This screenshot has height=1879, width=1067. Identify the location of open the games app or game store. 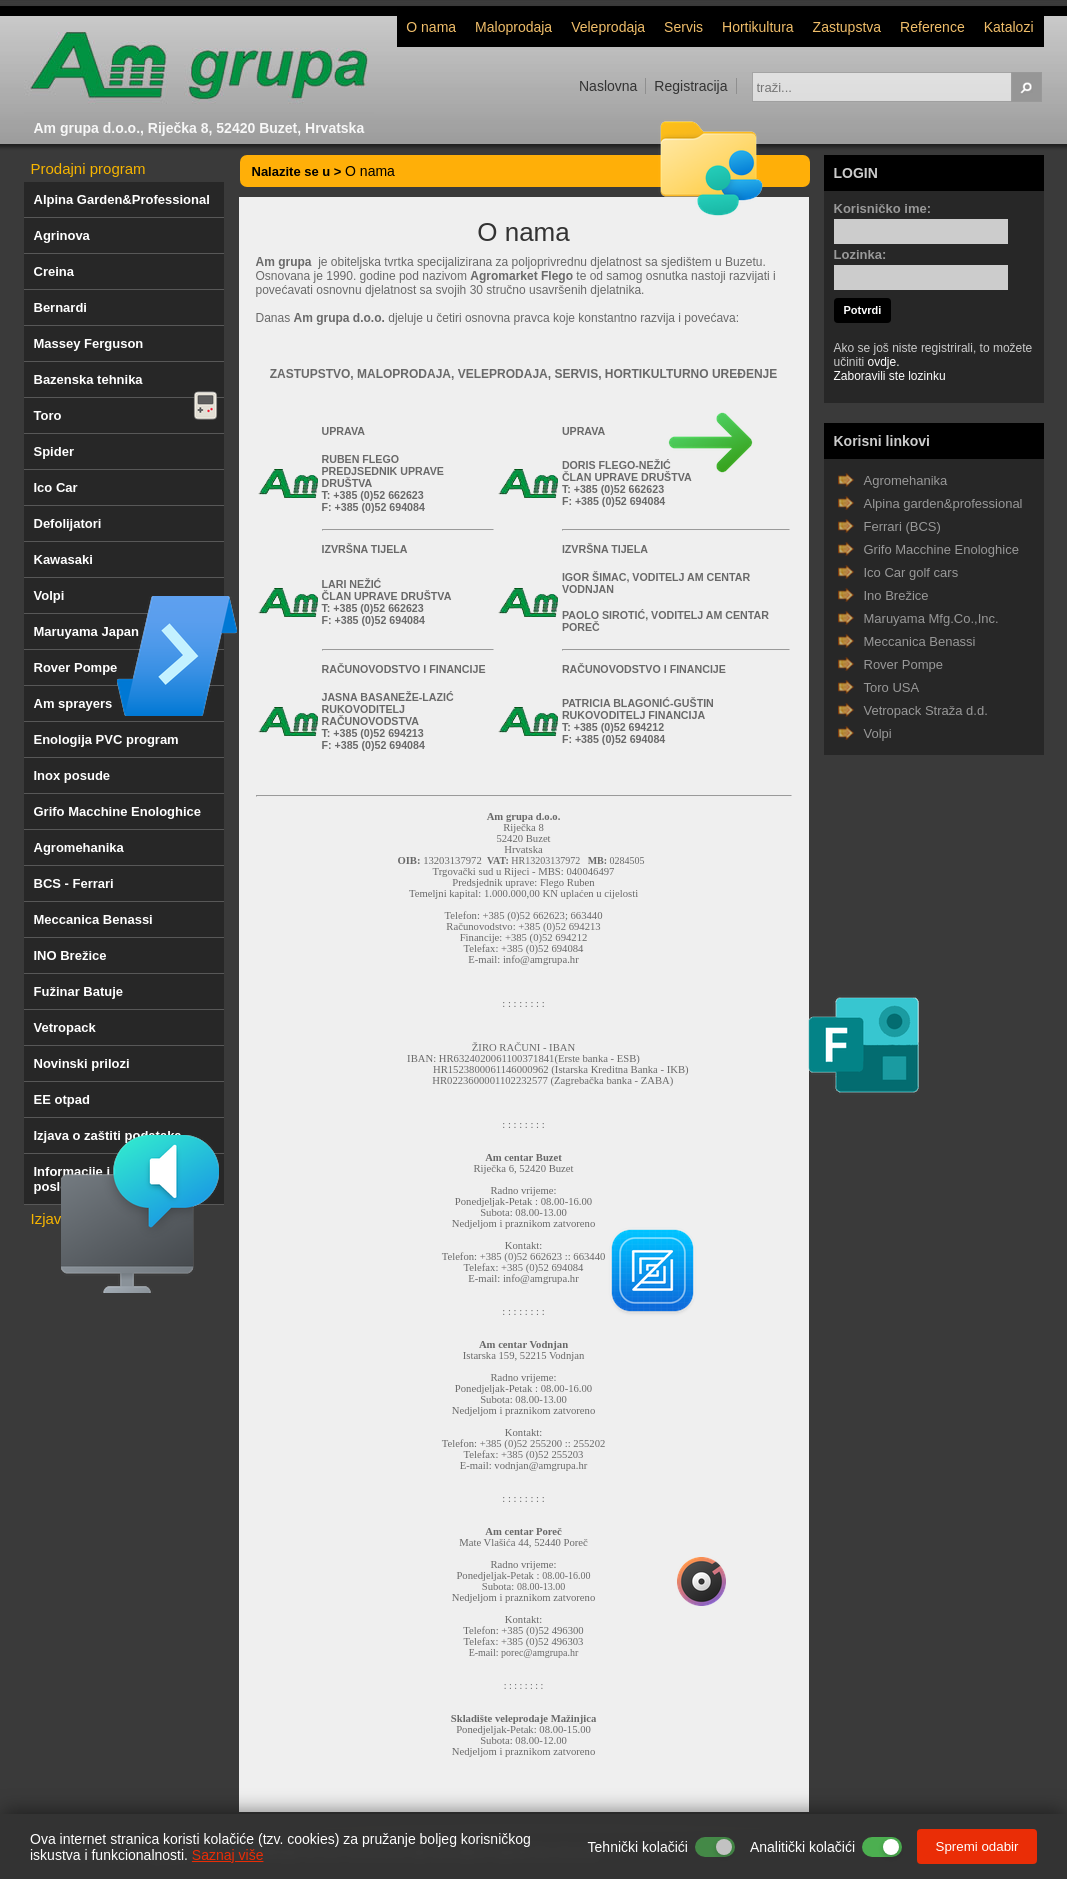
(205, 405).